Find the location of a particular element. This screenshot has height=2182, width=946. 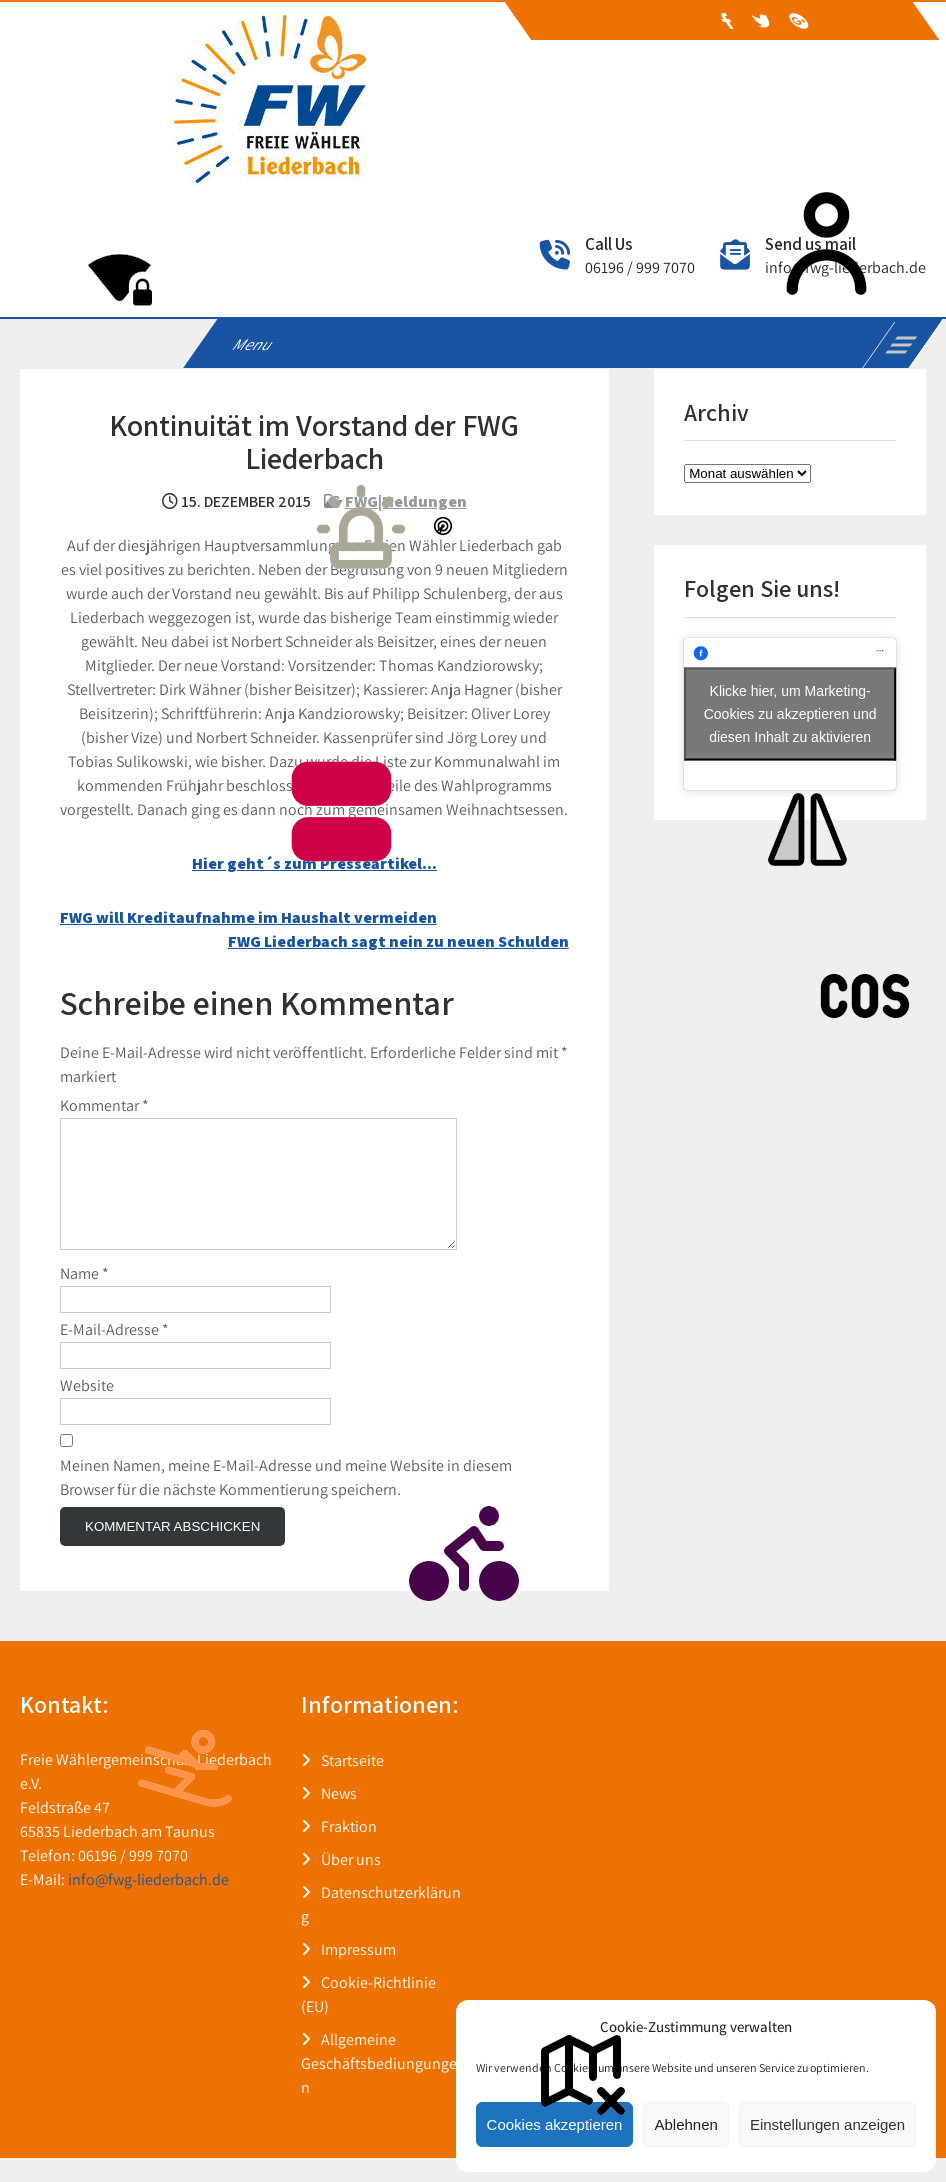

switch to list view is located at coordinates (341, 811).